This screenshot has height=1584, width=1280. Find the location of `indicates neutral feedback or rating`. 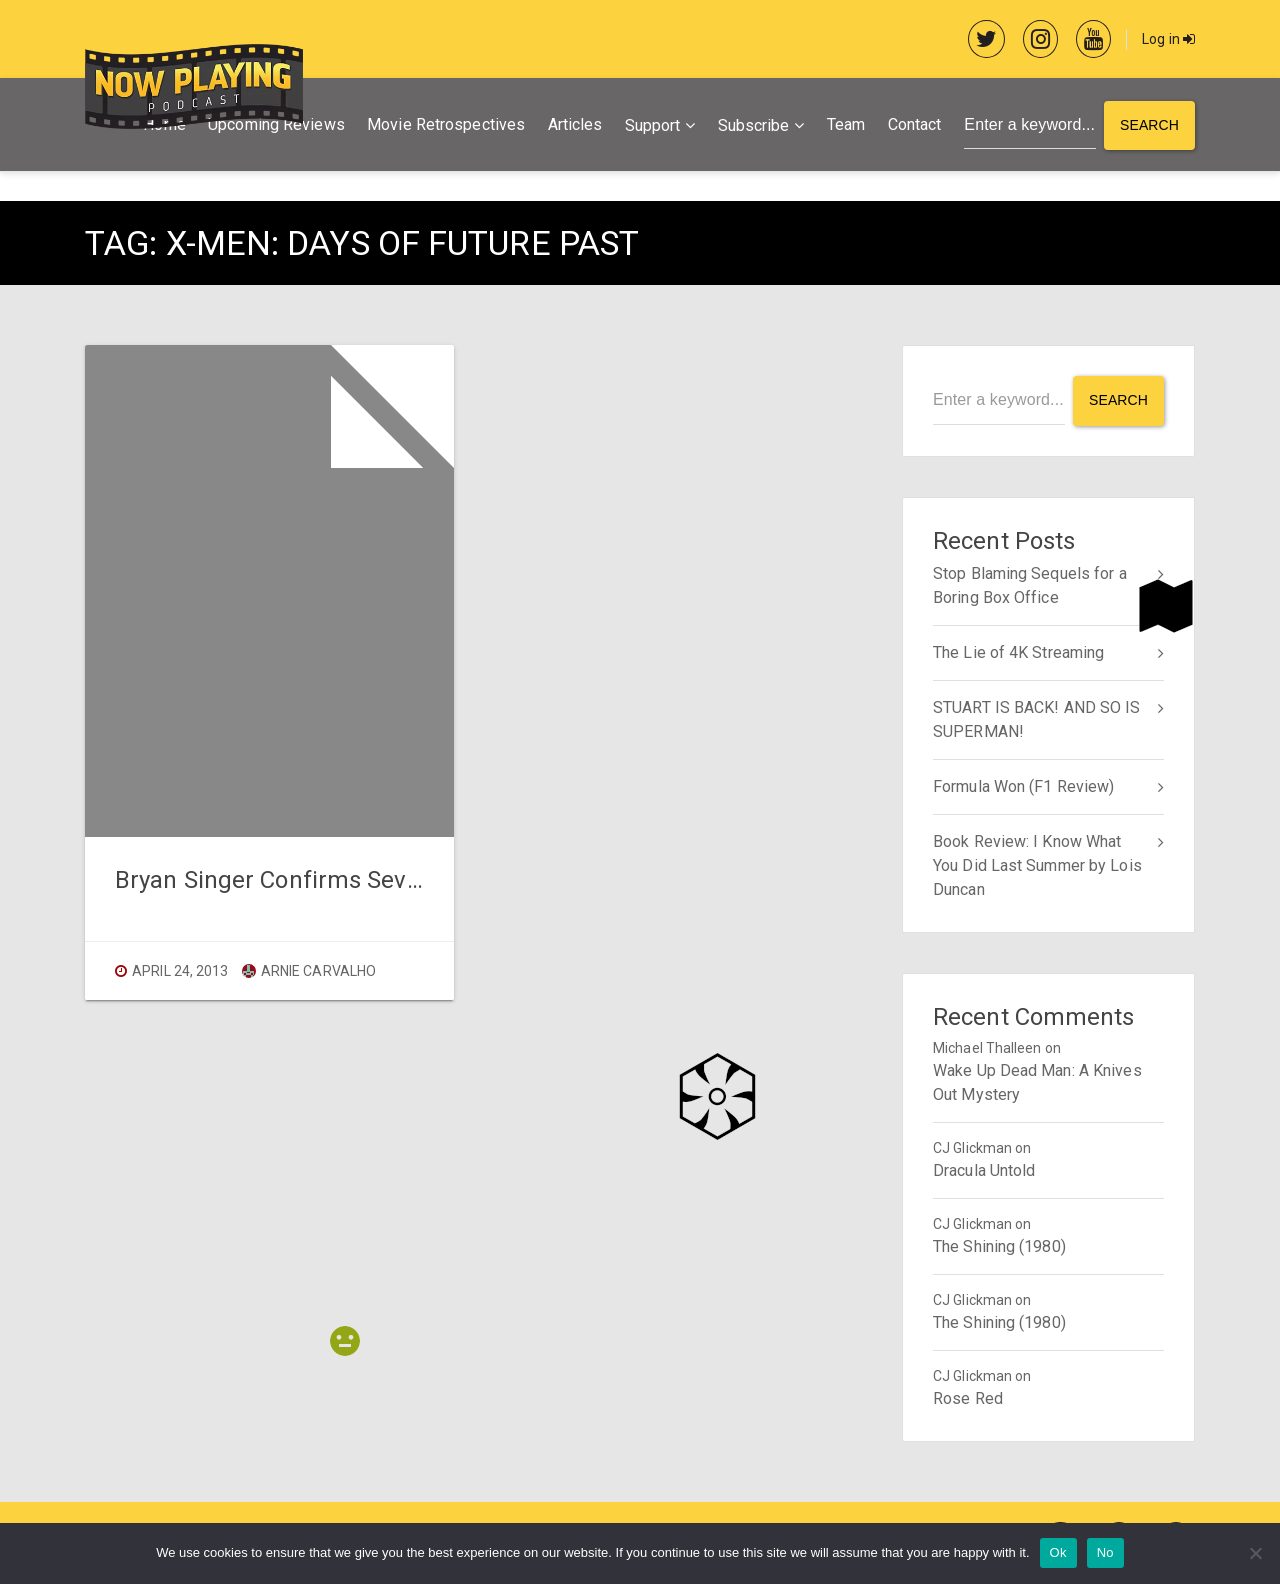

indicates neutral feedback or rating is located at coordinates (345, 1341).